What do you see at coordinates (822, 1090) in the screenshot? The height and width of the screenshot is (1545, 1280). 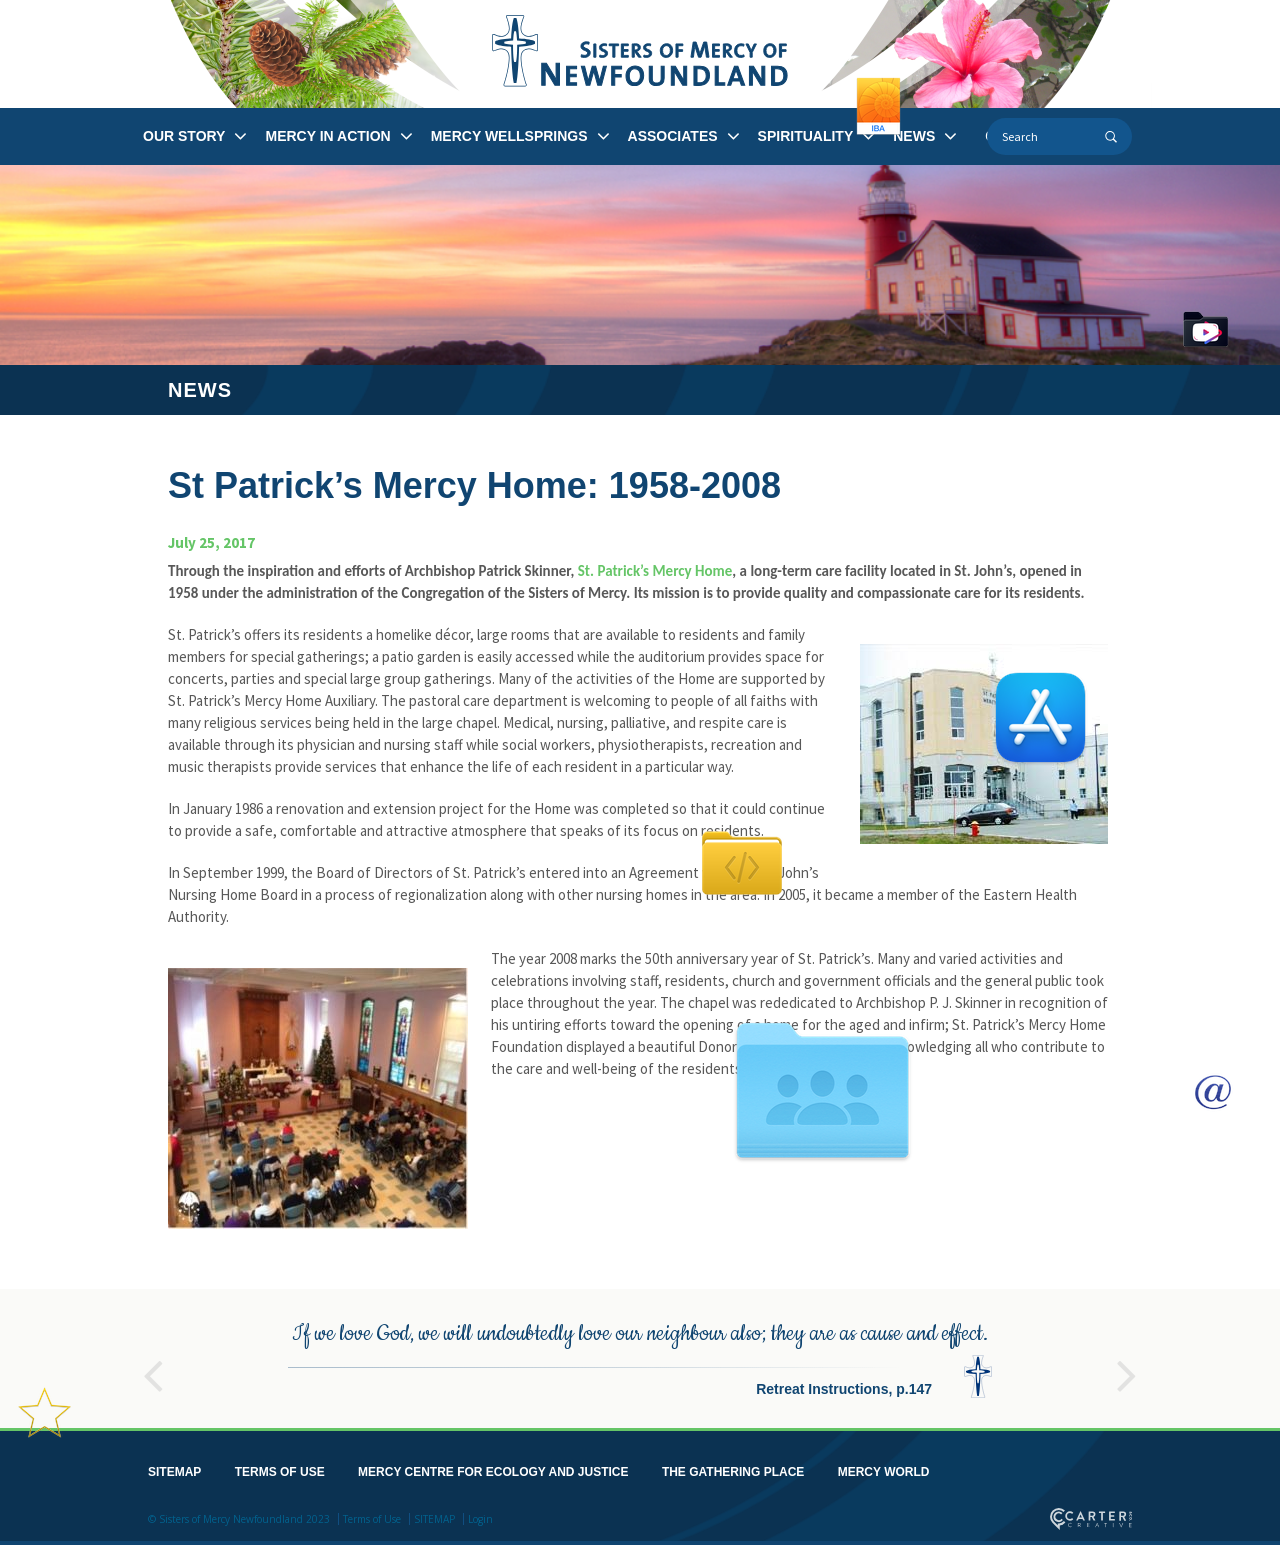 I see `access shared group folder` at bounding box center [822, 1090].